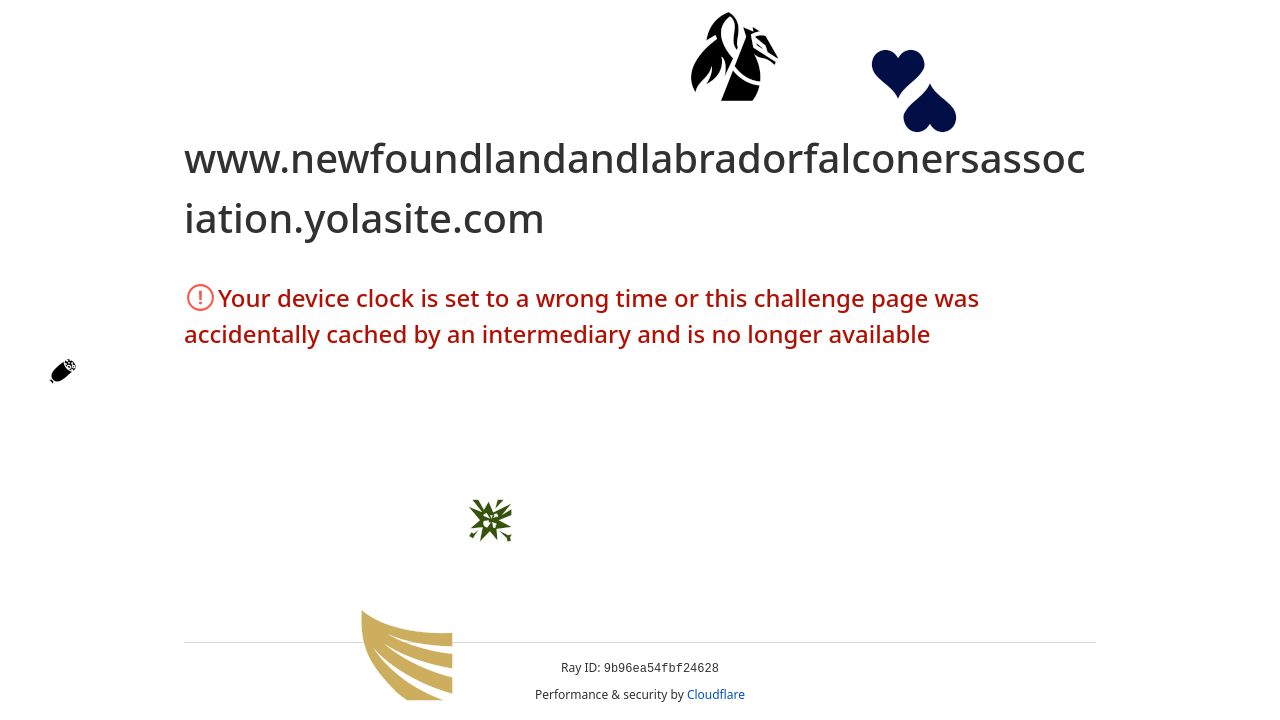 The image size is (1280, 720). What do you see at coordinates (407, 655) in the screenshot?
I see `indicates windy weather conditions` at bounding box center [407, 655].